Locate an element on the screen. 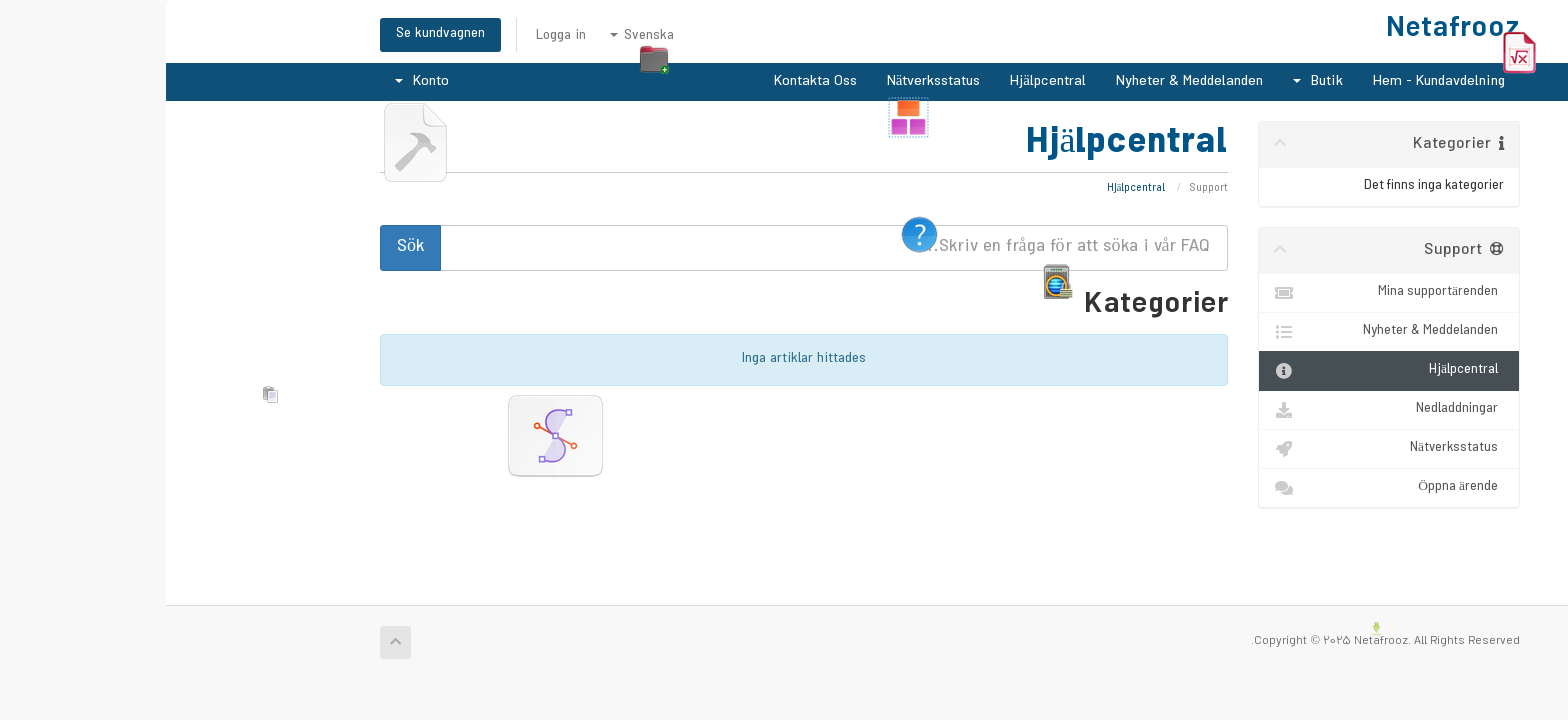 The height and width of the screenshot is (720, 1568). open an opendocument formula file is located at coordinates (1519, 52).